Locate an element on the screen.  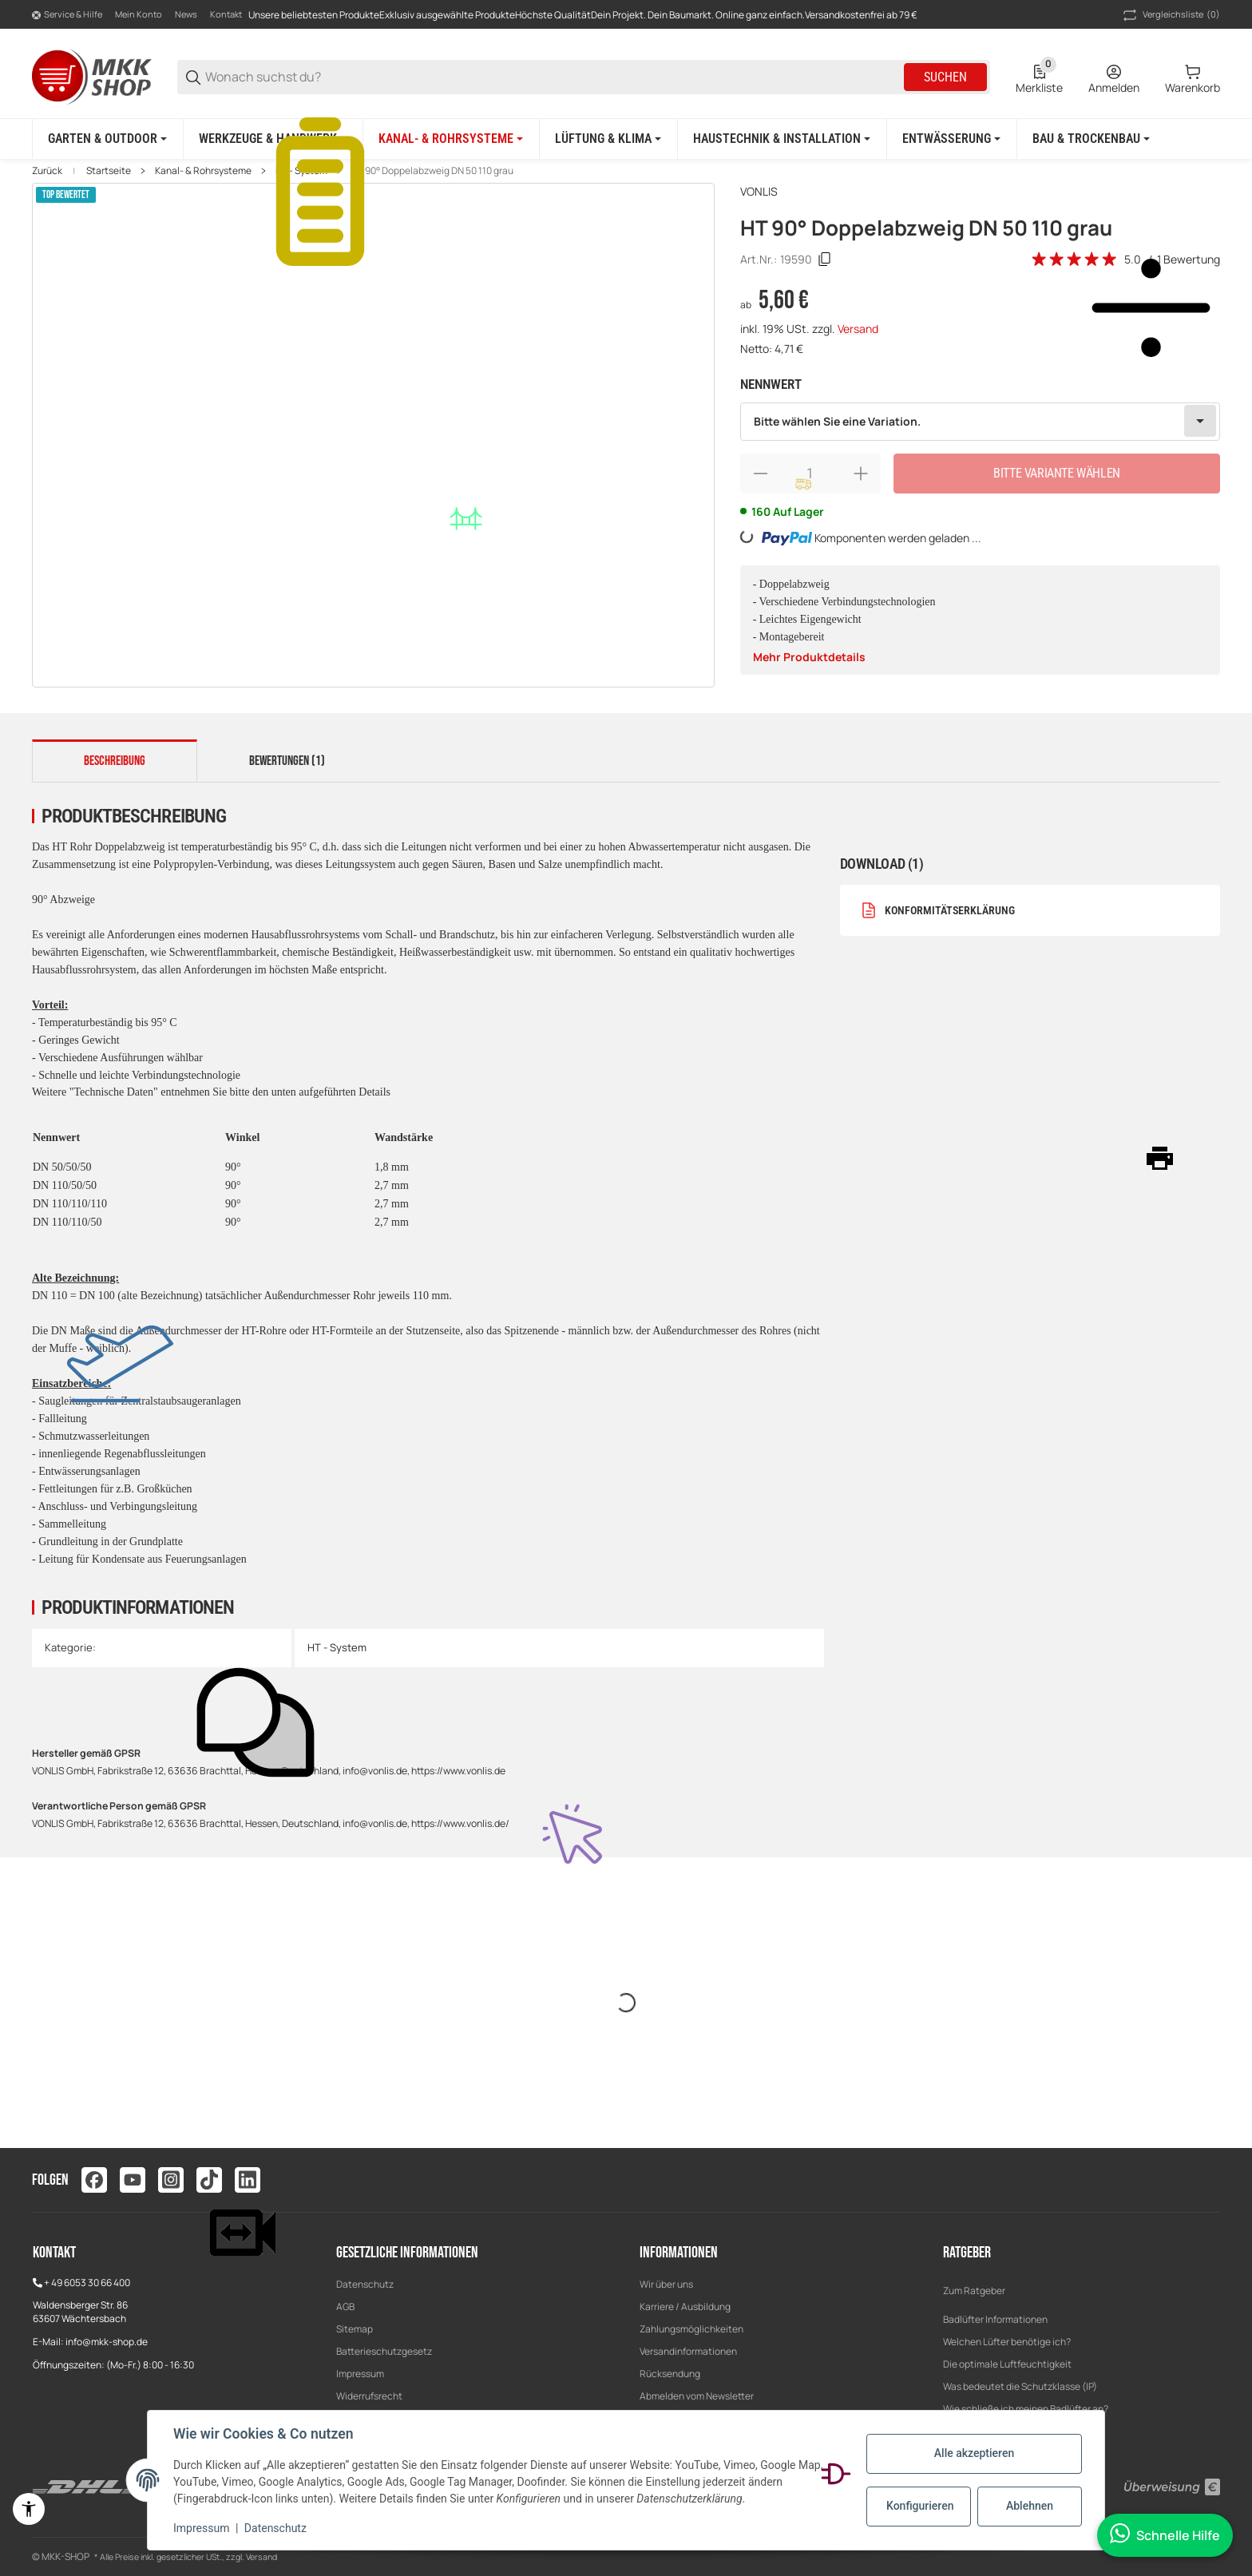
view bridge or crossing information is located at coordinates (466, 518).